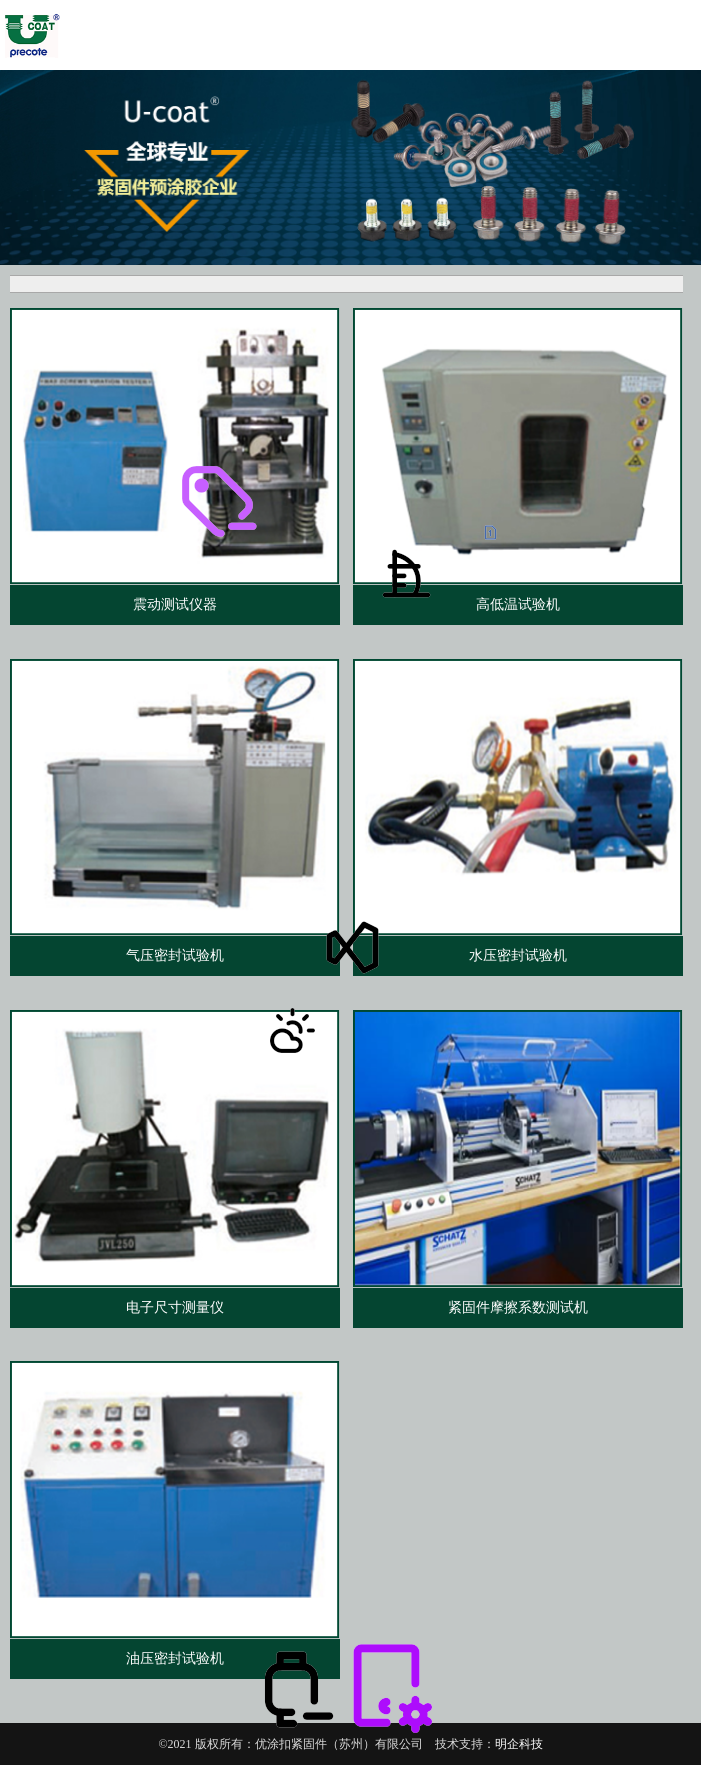 This screenshot has height=1765, width=701. I want to click on sim card slot 1 indicator, so click(490, 532).